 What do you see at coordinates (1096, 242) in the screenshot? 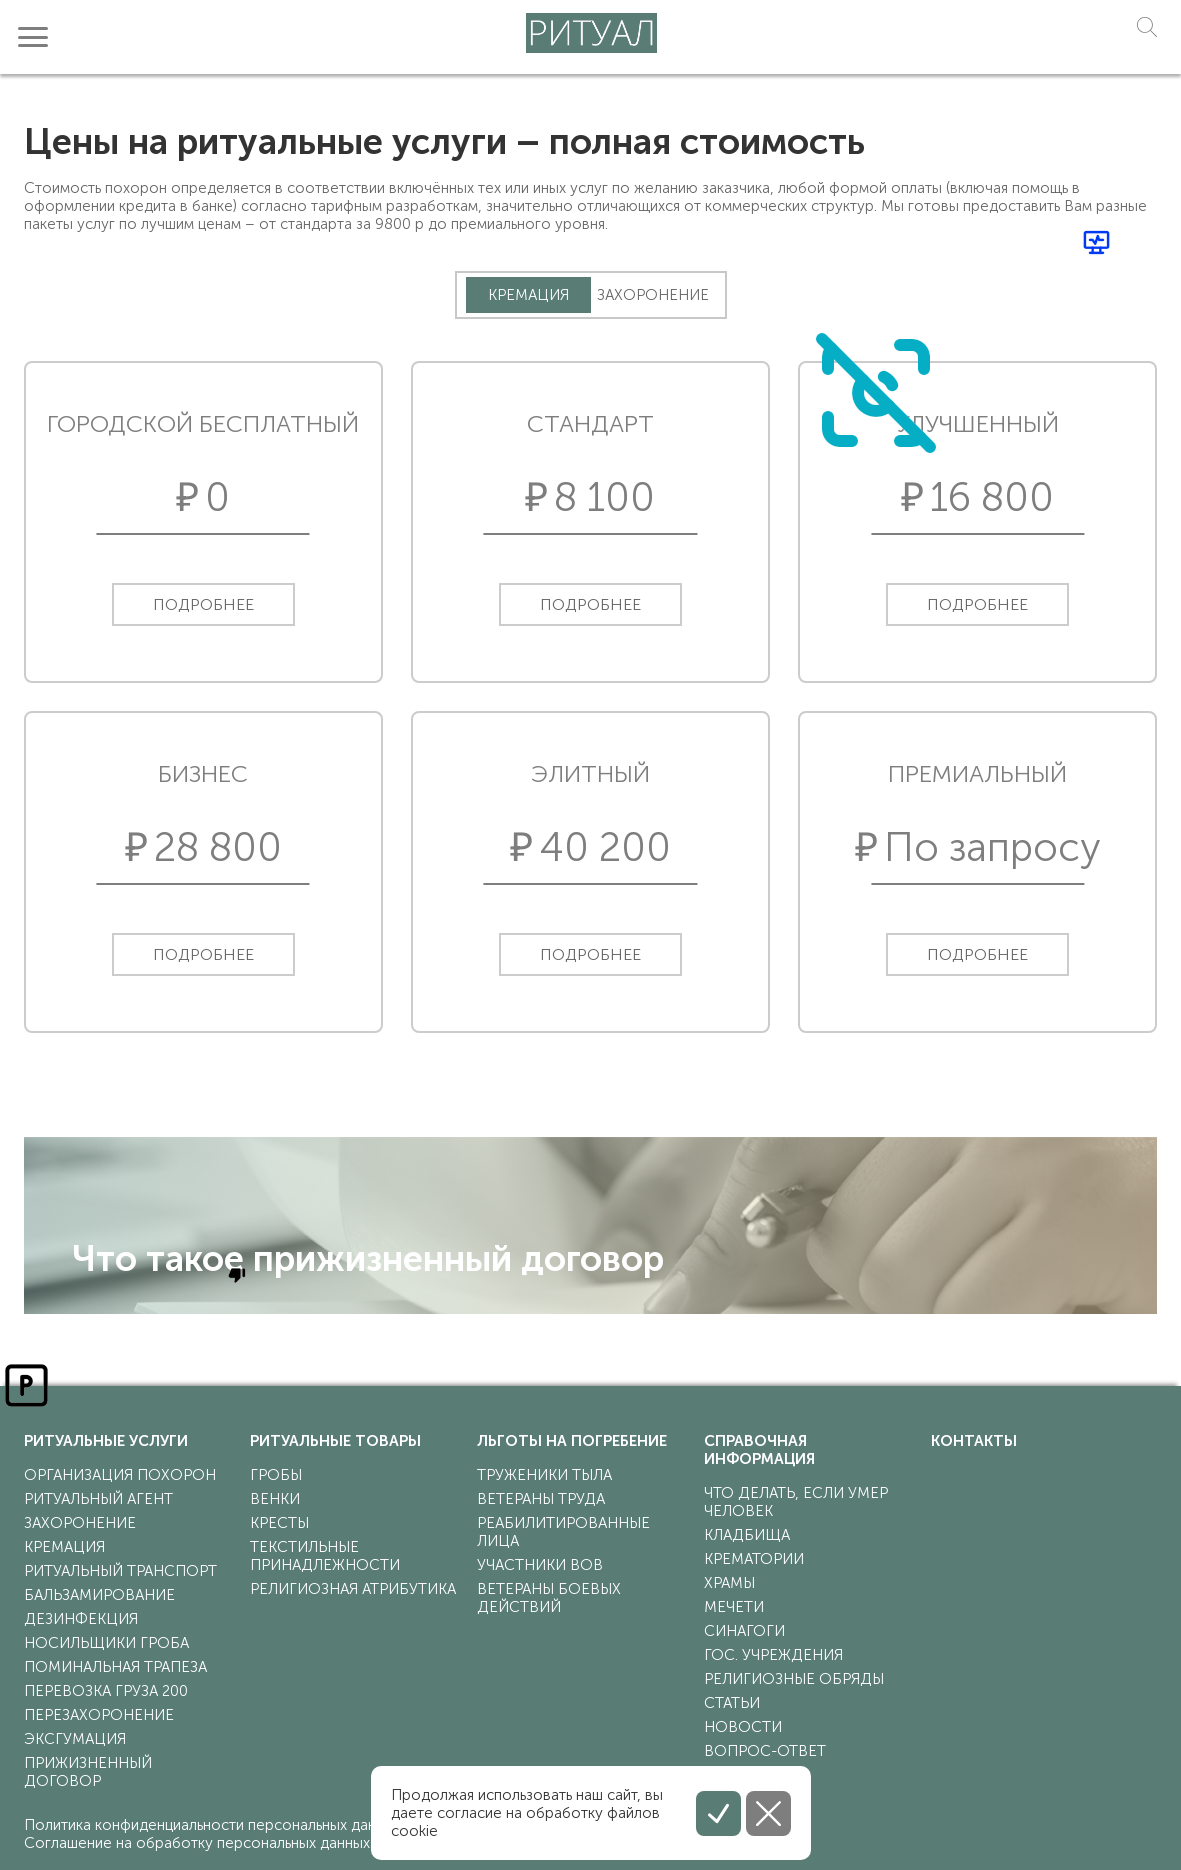
I see `view heart rate or vital sign data` at bounding box center [1096, 242].